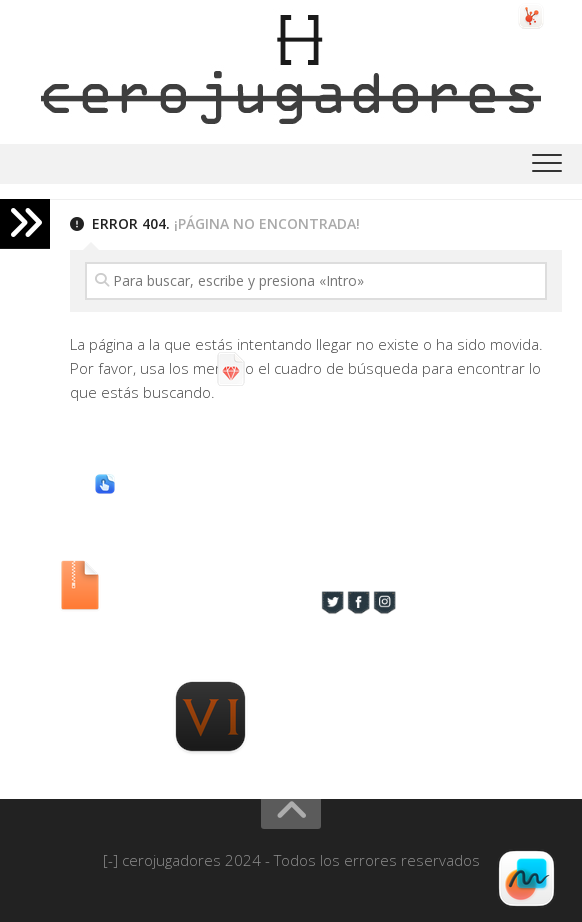 The width and height of the screenshot is (582, 922). Describe the element at coordinates (231, 369) in the screenshot. I see `ruby programming language source file` at that location.